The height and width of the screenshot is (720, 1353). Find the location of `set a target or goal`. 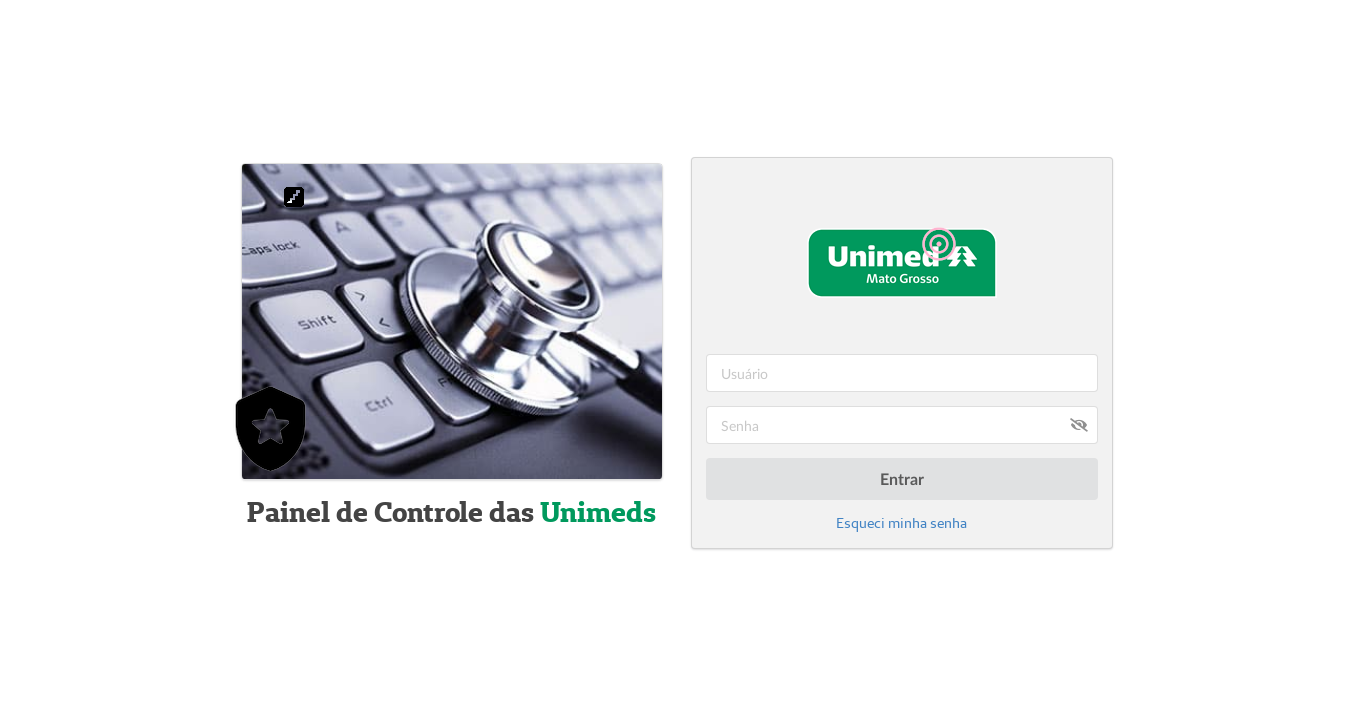

set a target or goal is located at coordinates (939, 244).